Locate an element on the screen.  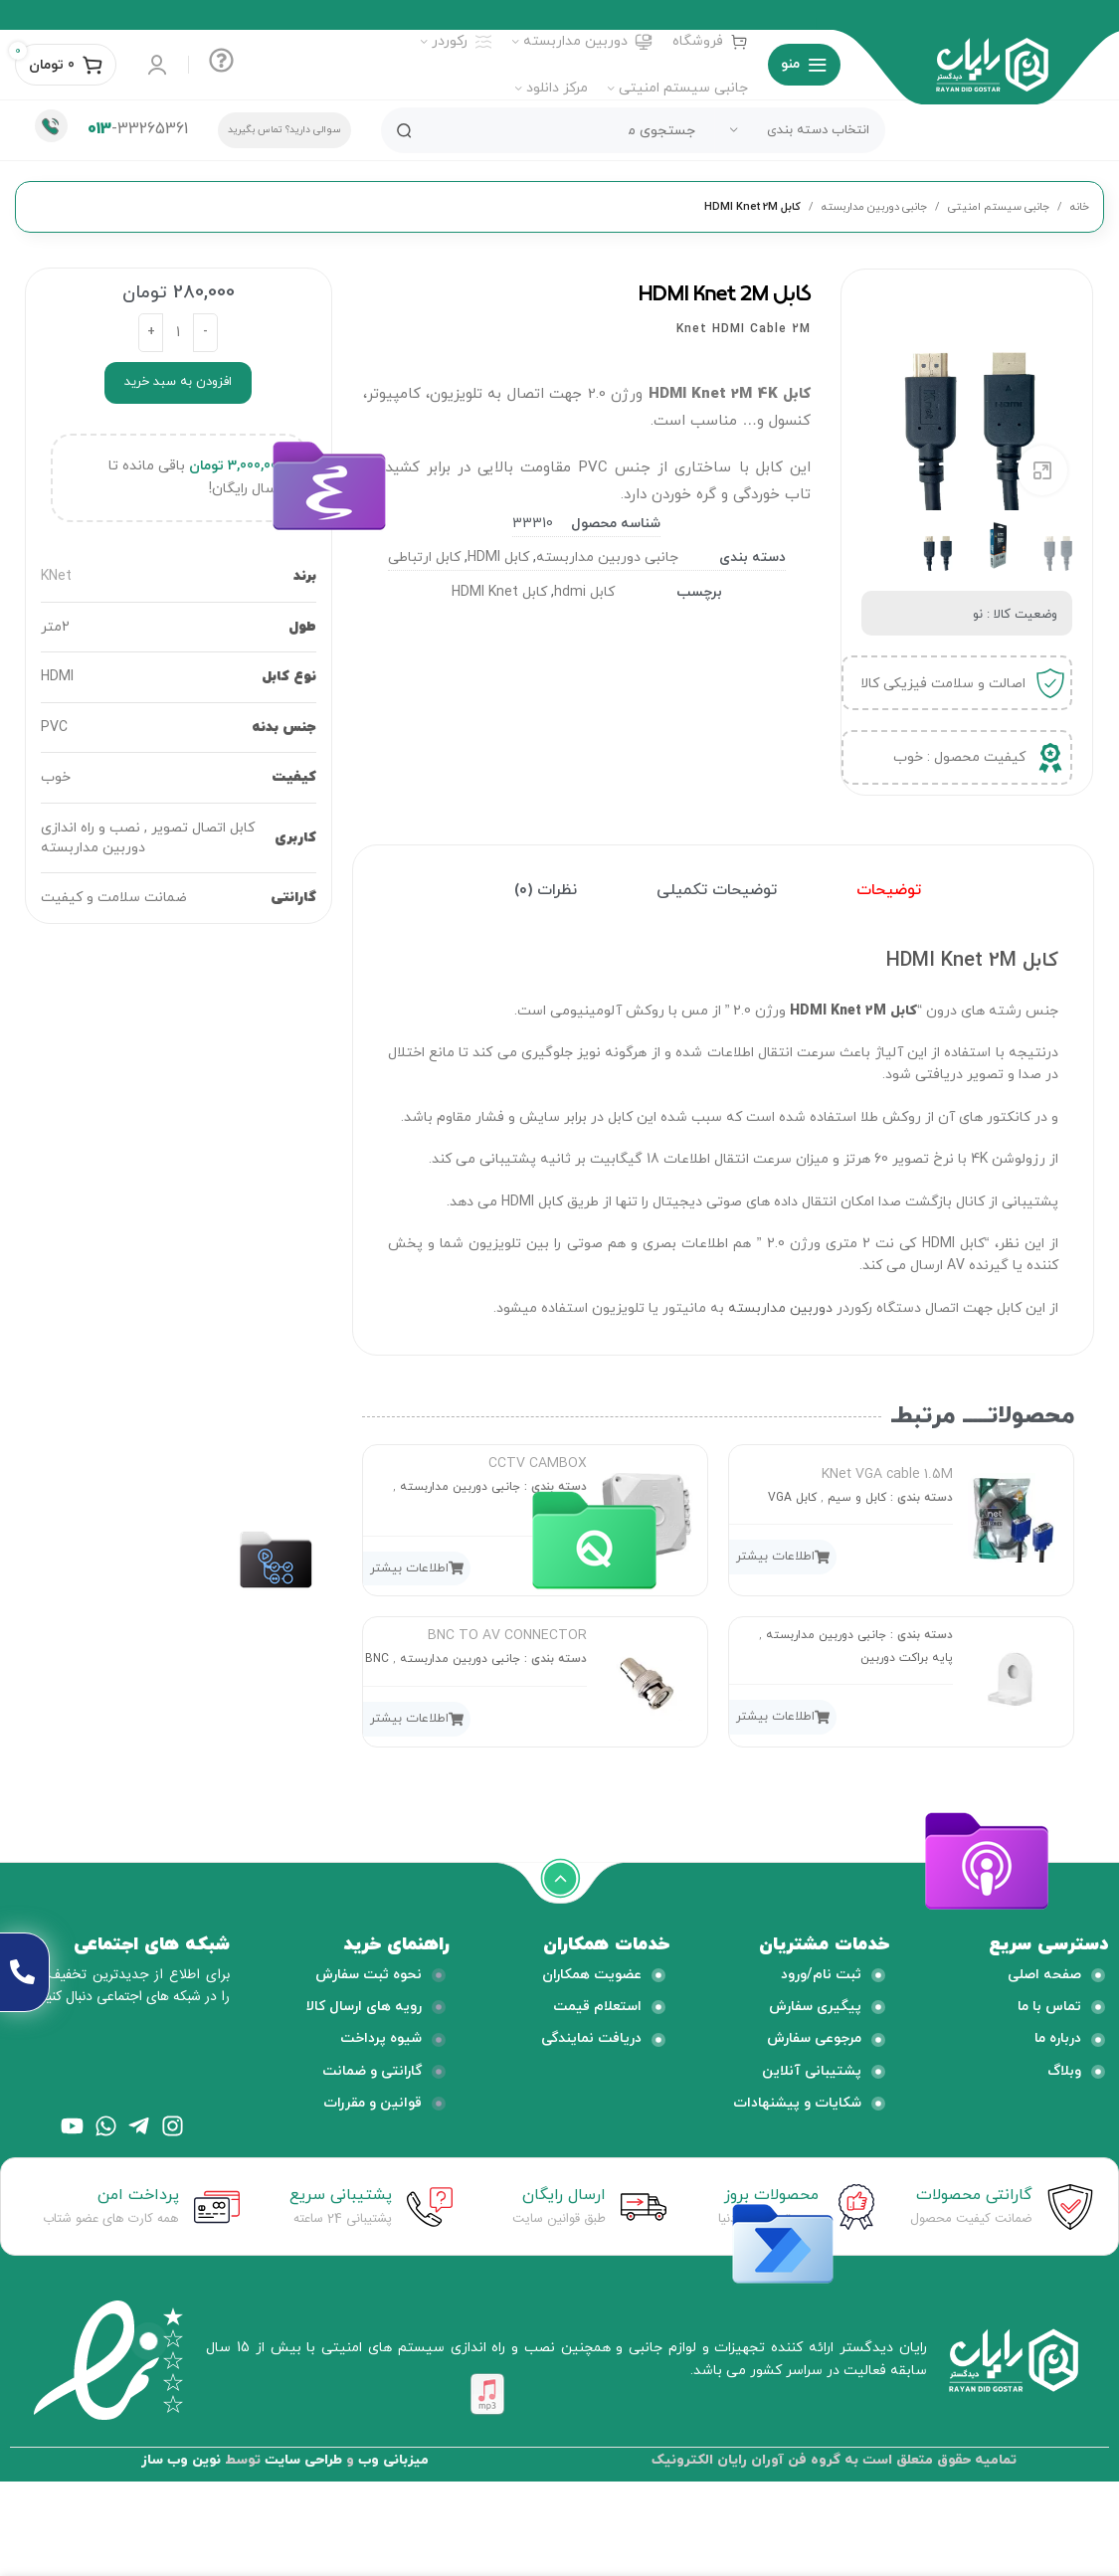
open android 10 system folder is located at coordinates (594, 1544).